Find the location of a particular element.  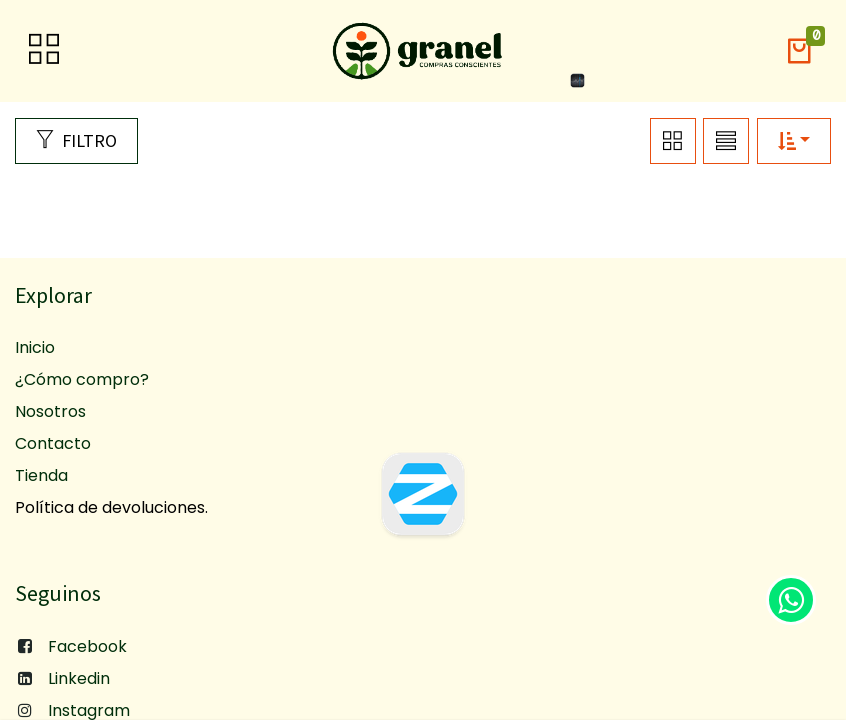

open the Stocks app is located at coordinates (577, 80).